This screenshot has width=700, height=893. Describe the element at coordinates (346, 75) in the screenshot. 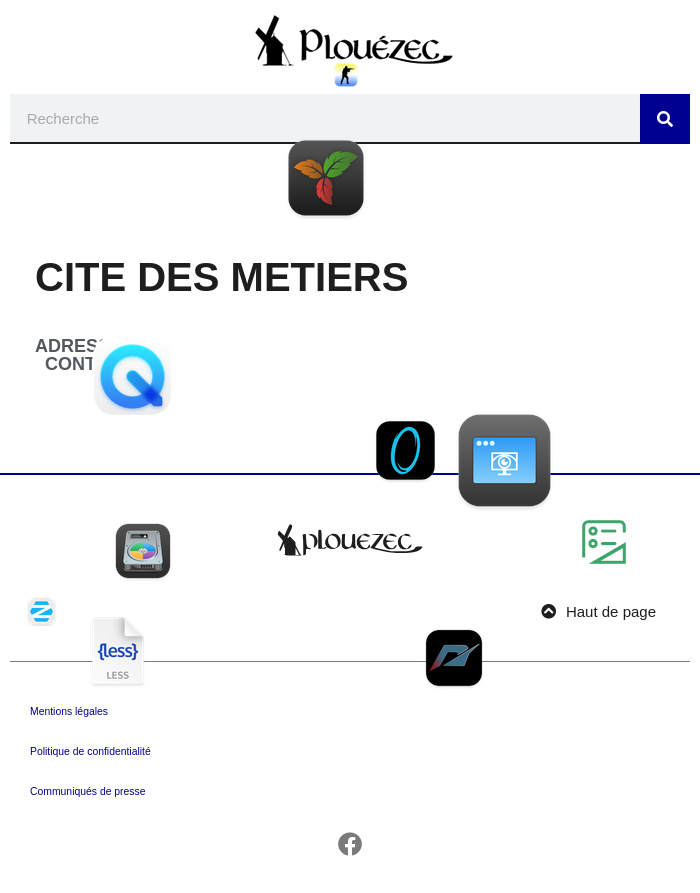

I see `launch counter-strike` at that location.